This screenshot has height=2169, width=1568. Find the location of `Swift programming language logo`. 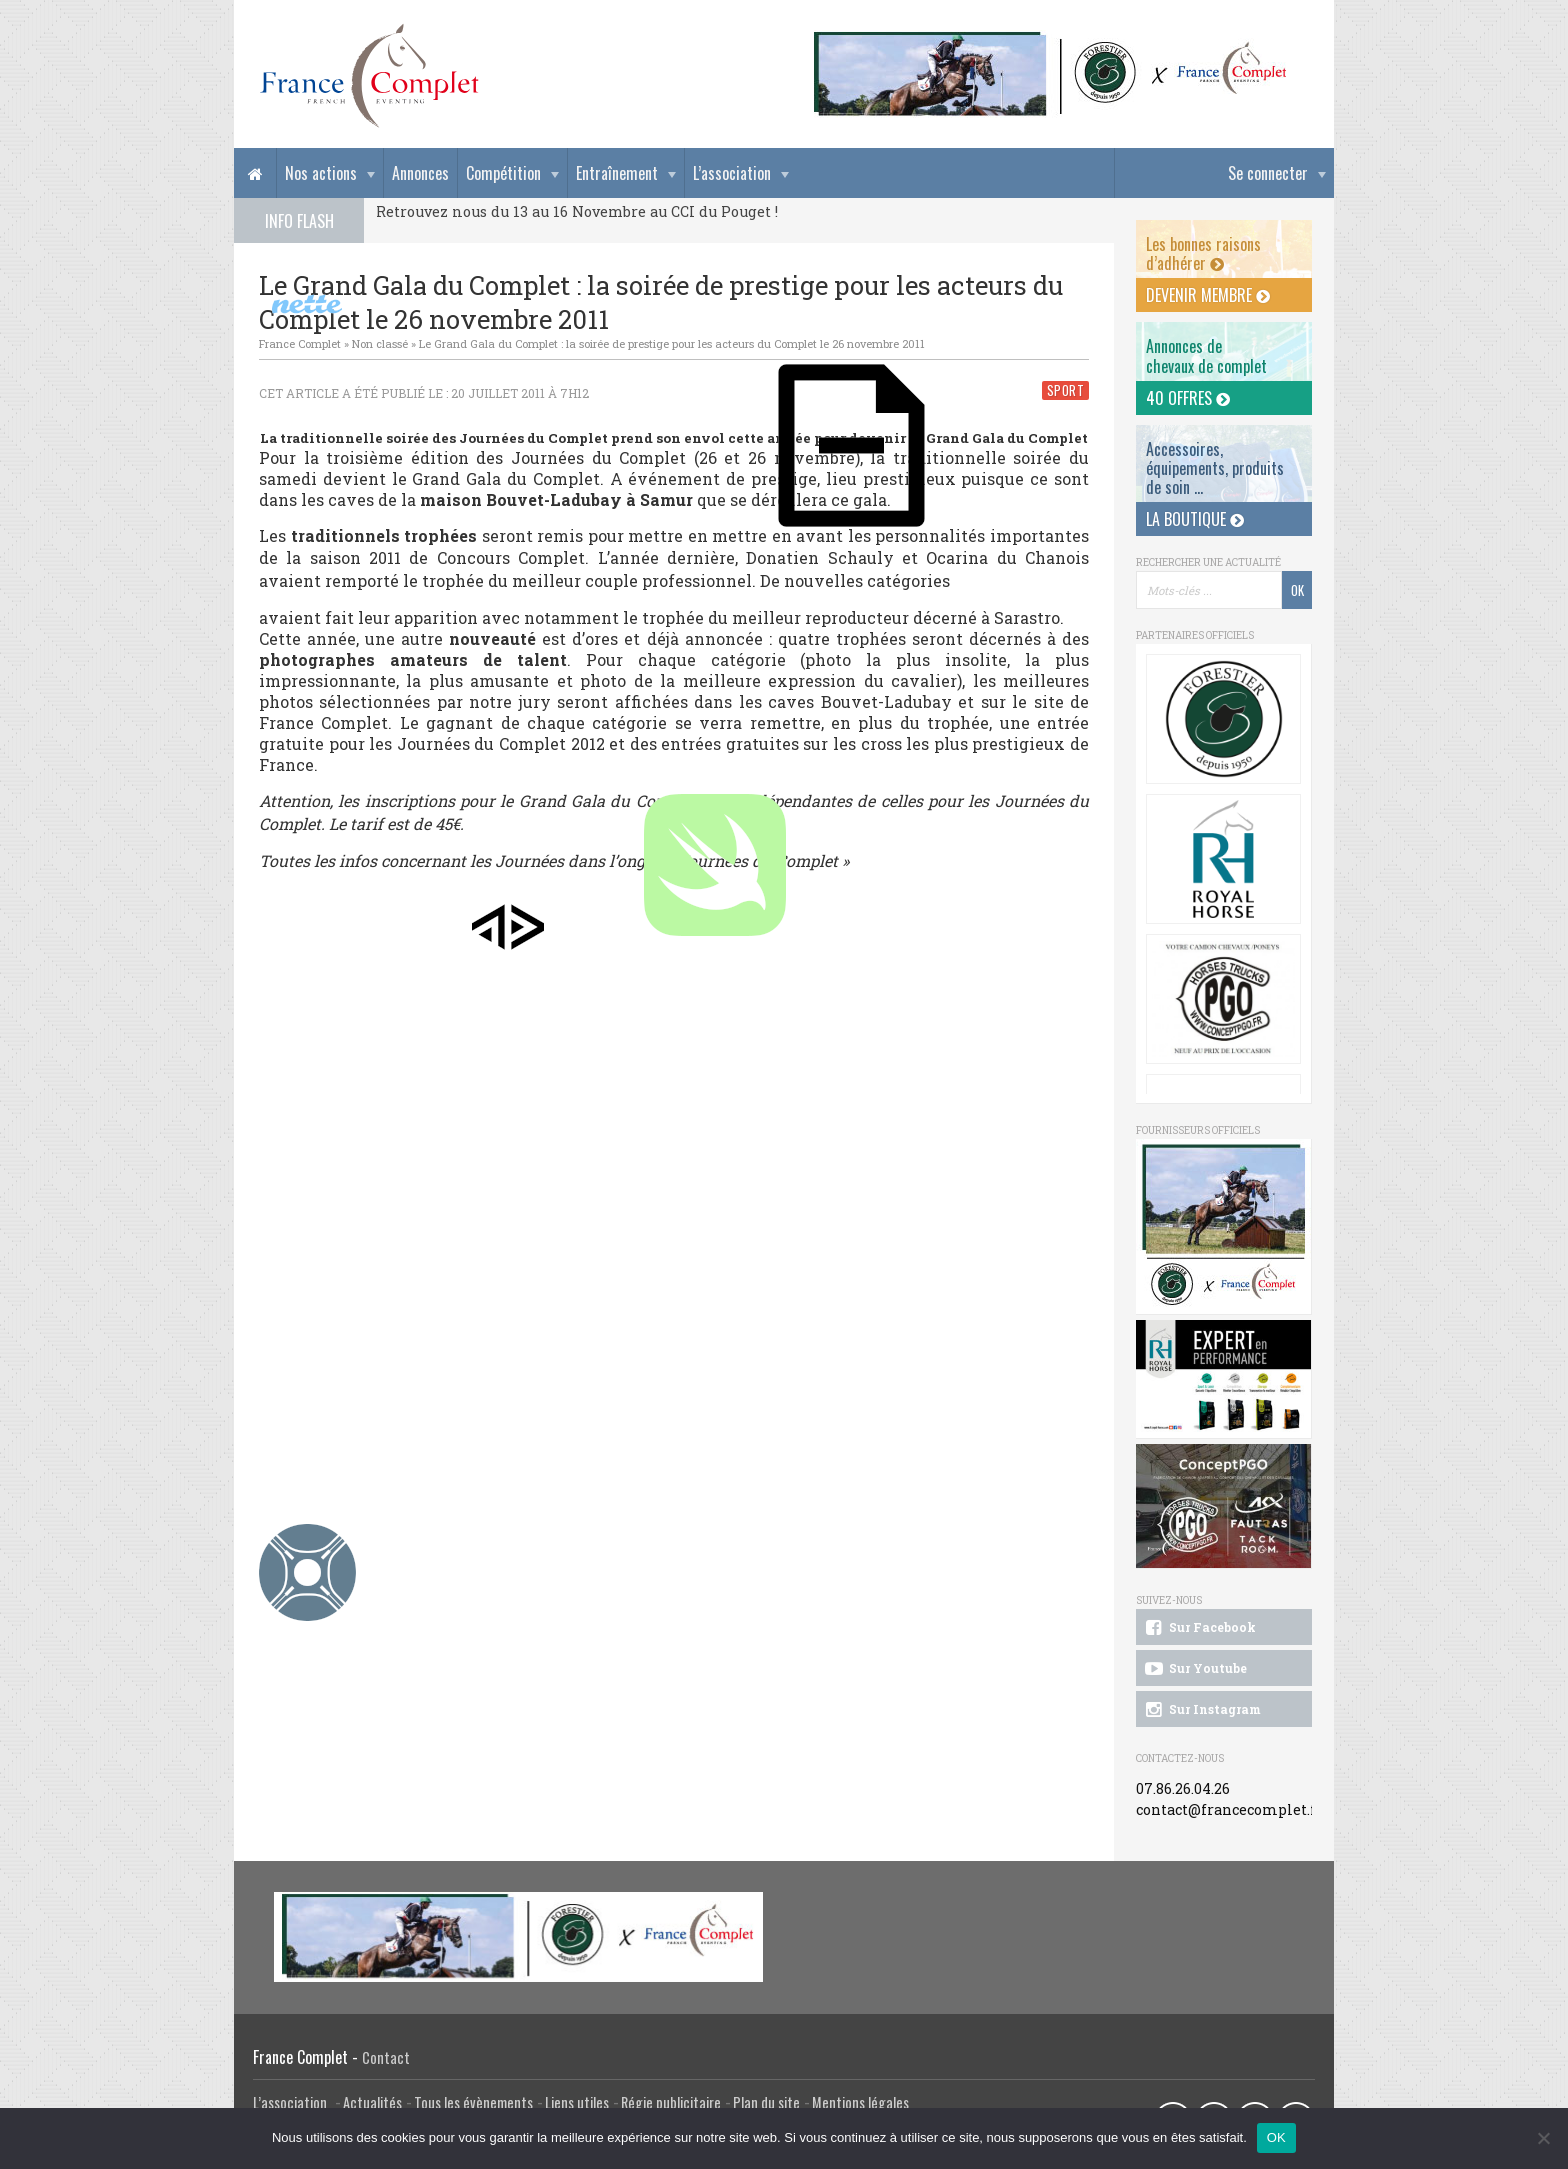

Swift programming language logo is located at coordinates (715, 865).